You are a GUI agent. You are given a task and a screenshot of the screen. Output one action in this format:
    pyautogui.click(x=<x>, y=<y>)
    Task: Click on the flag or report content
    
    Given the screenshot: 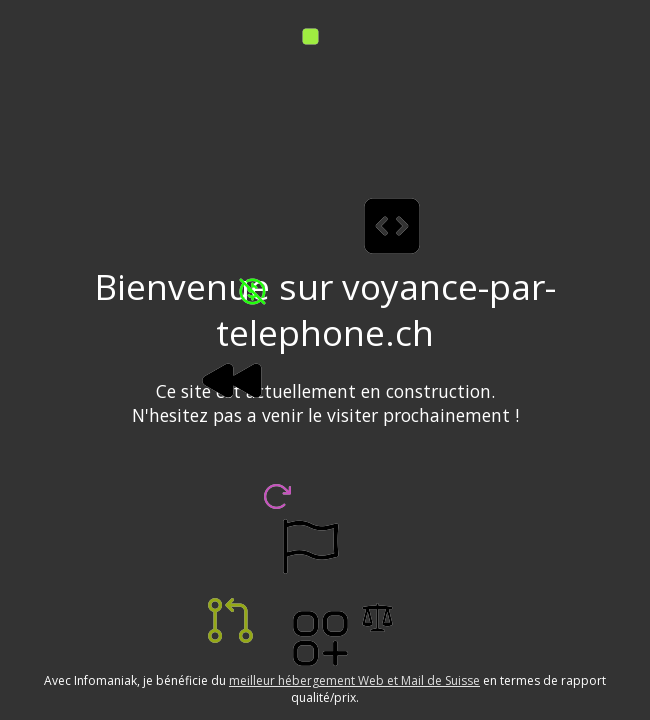 What is the action you would take?
    pyautogui.click(x=310, y=546)
    